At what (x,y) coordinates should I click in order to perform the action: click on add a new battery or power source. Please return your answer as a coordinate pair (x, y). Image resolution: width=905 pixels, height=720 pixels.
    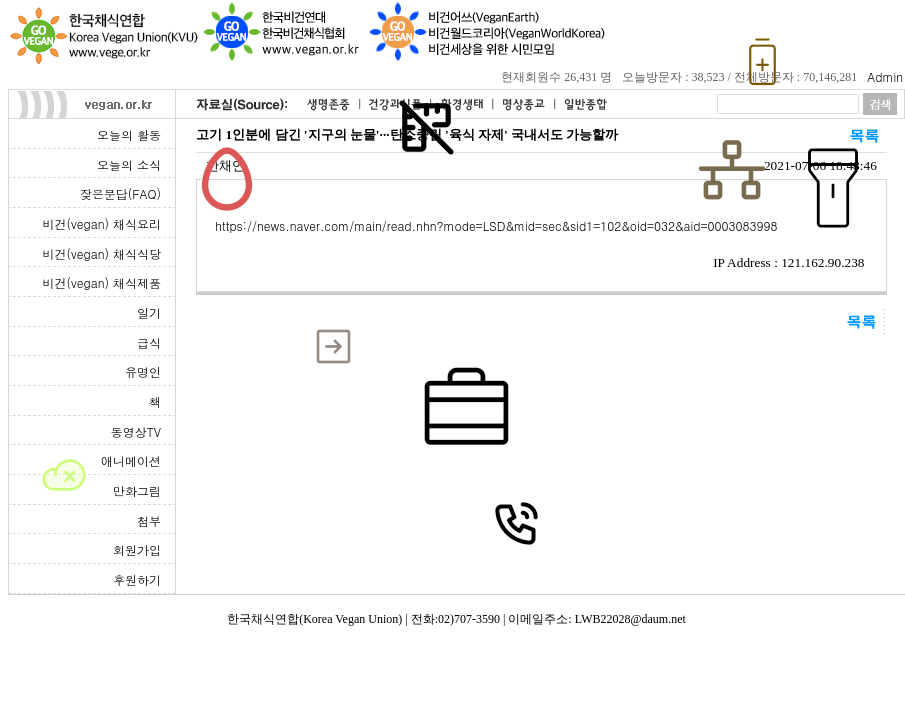
    Looking at the image, I should click on (762, 62).